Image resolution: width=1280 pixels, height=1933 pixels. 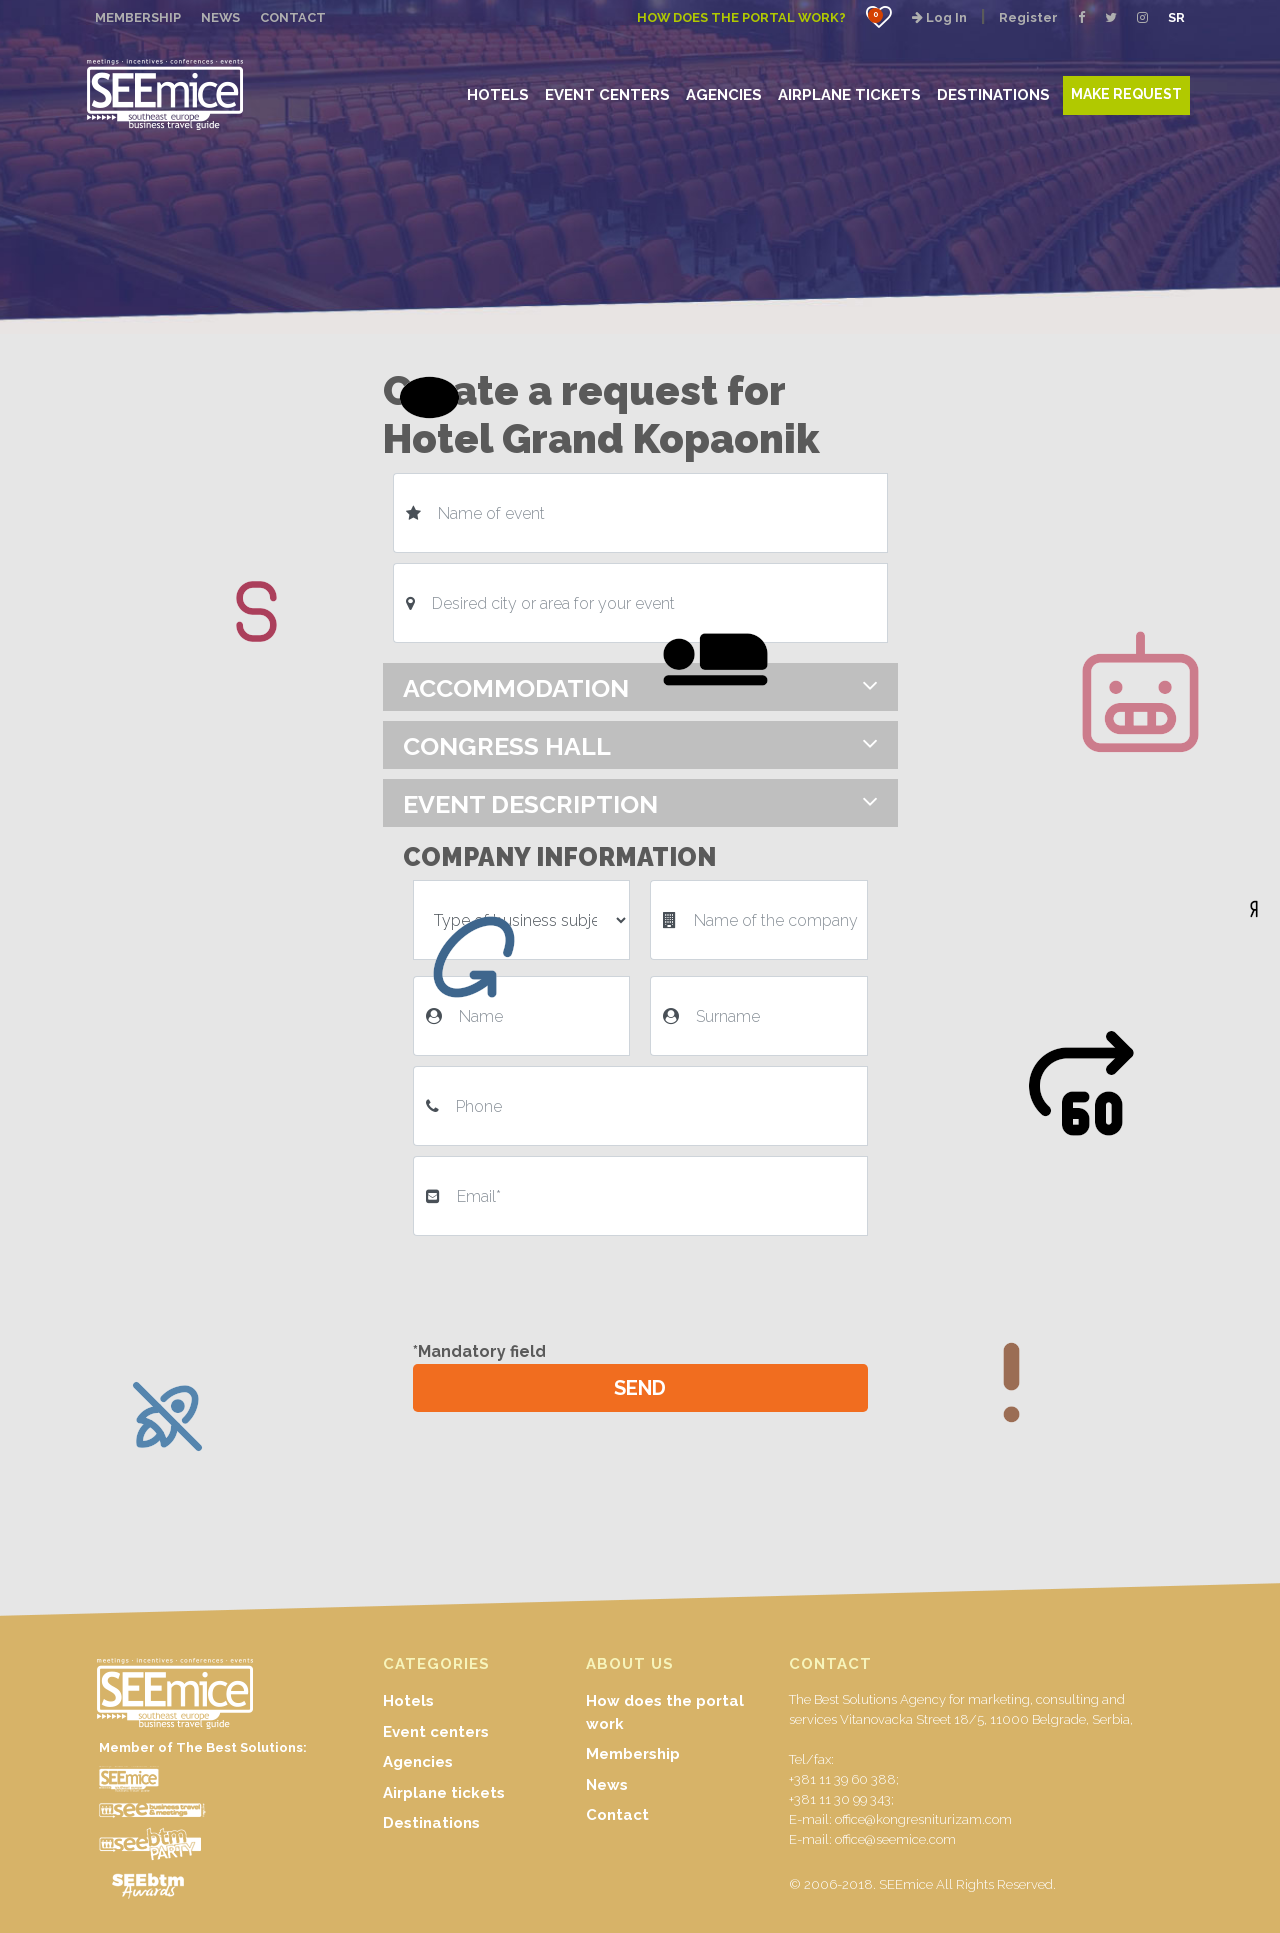 What do you see at coordinates (167, 1416) in the screenshot?
I see `disable quick launch or boost feature` at bounding box center [167, 1416].